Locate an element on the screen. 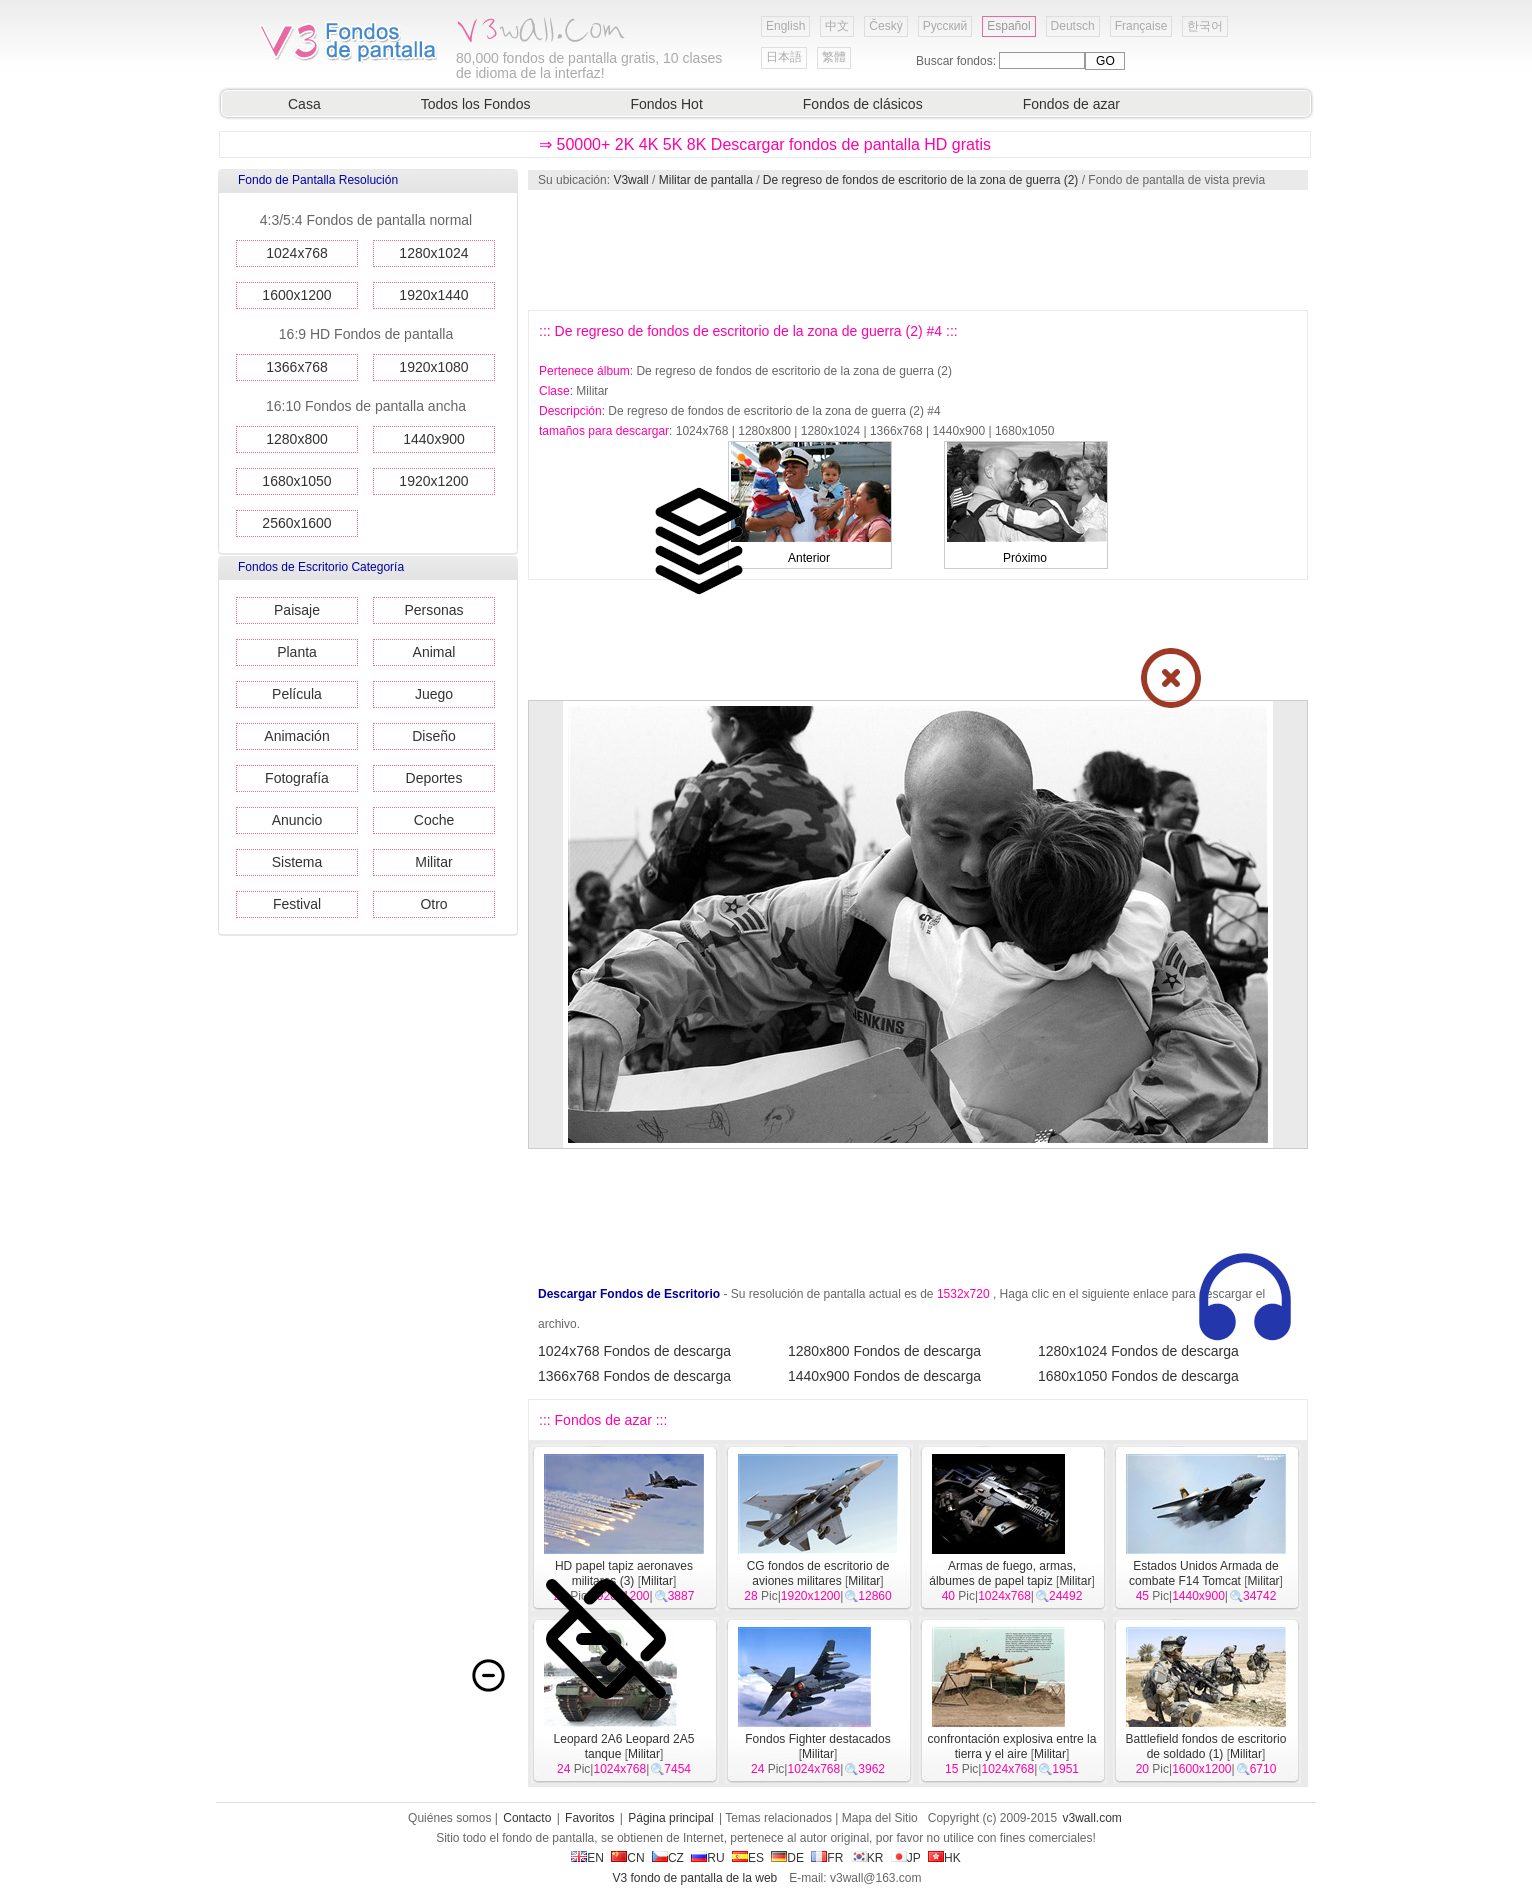  close or dismiss a dialog is located at coordinates (1171, 678).